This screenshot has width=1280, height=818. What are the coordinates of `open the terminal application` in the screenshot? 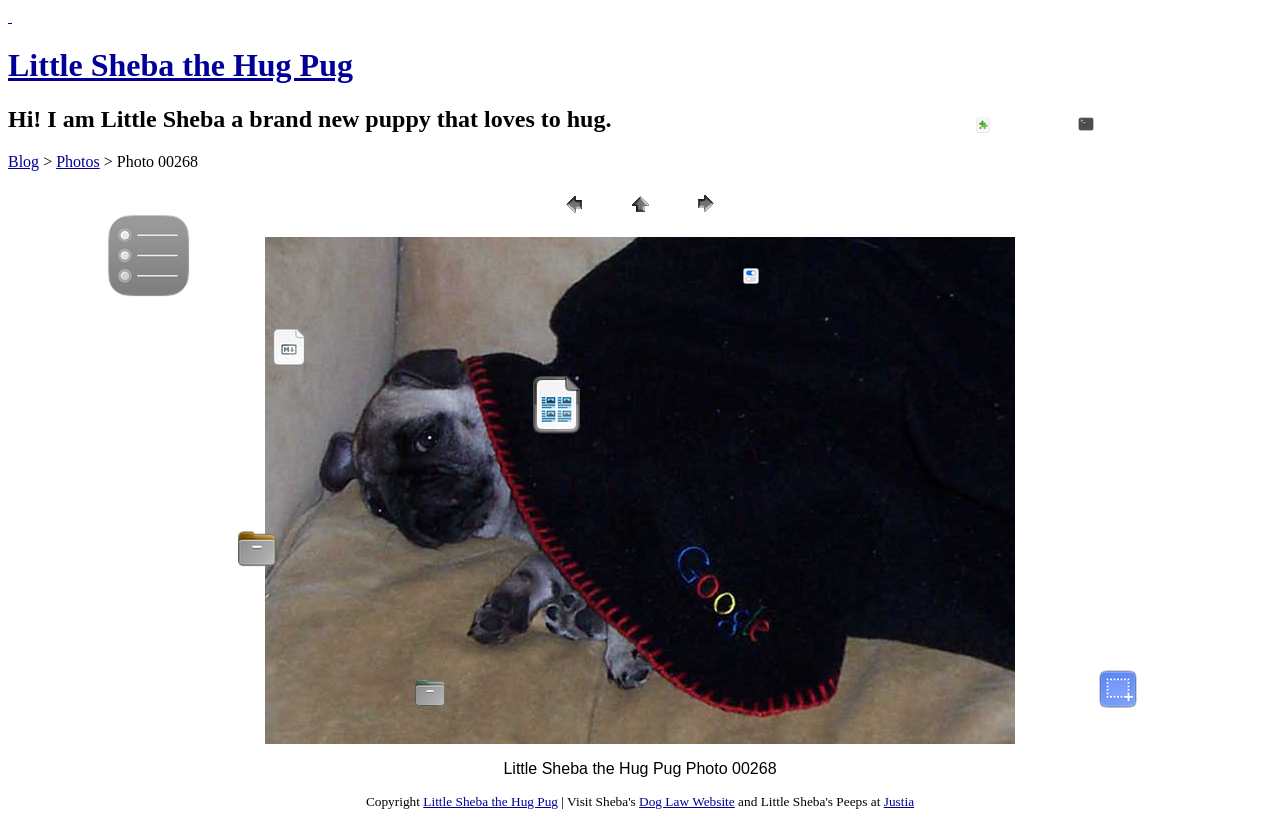 It's located at (1086, 124).